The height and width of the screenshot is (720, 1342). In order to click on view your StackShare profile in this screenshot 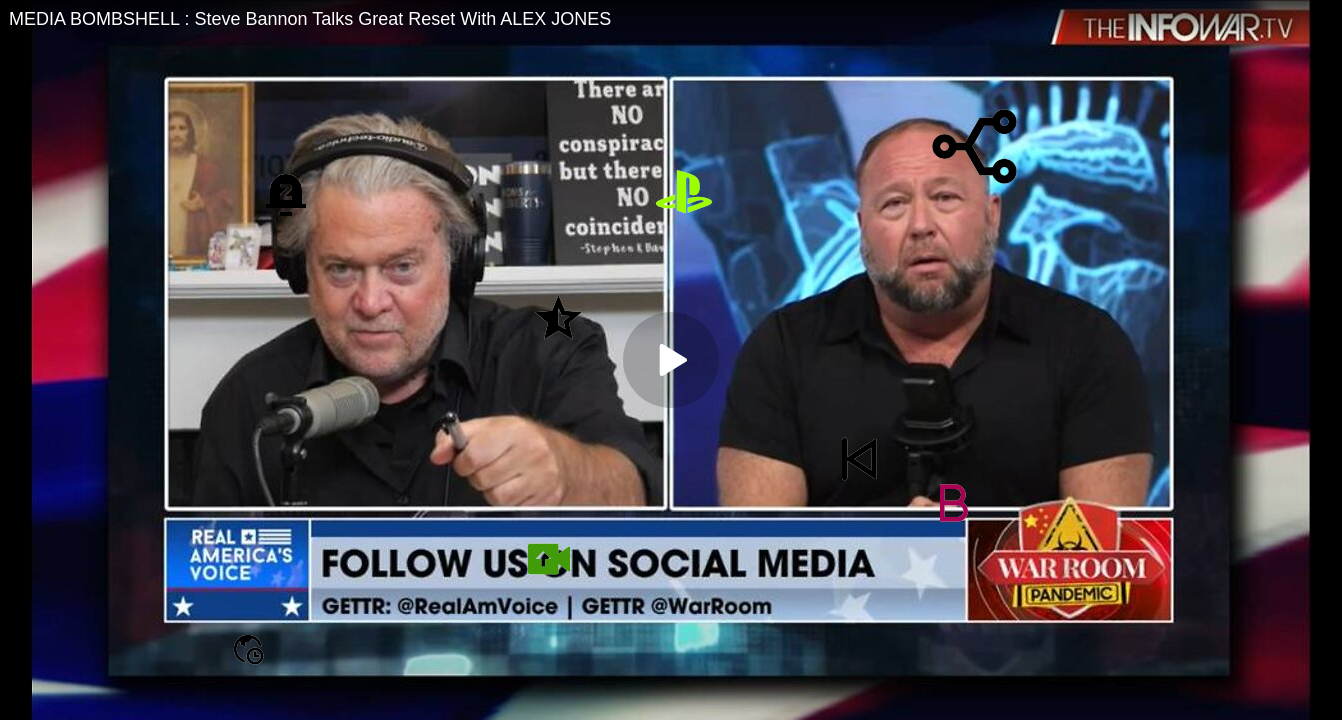, I will do `click(975, 146)`.